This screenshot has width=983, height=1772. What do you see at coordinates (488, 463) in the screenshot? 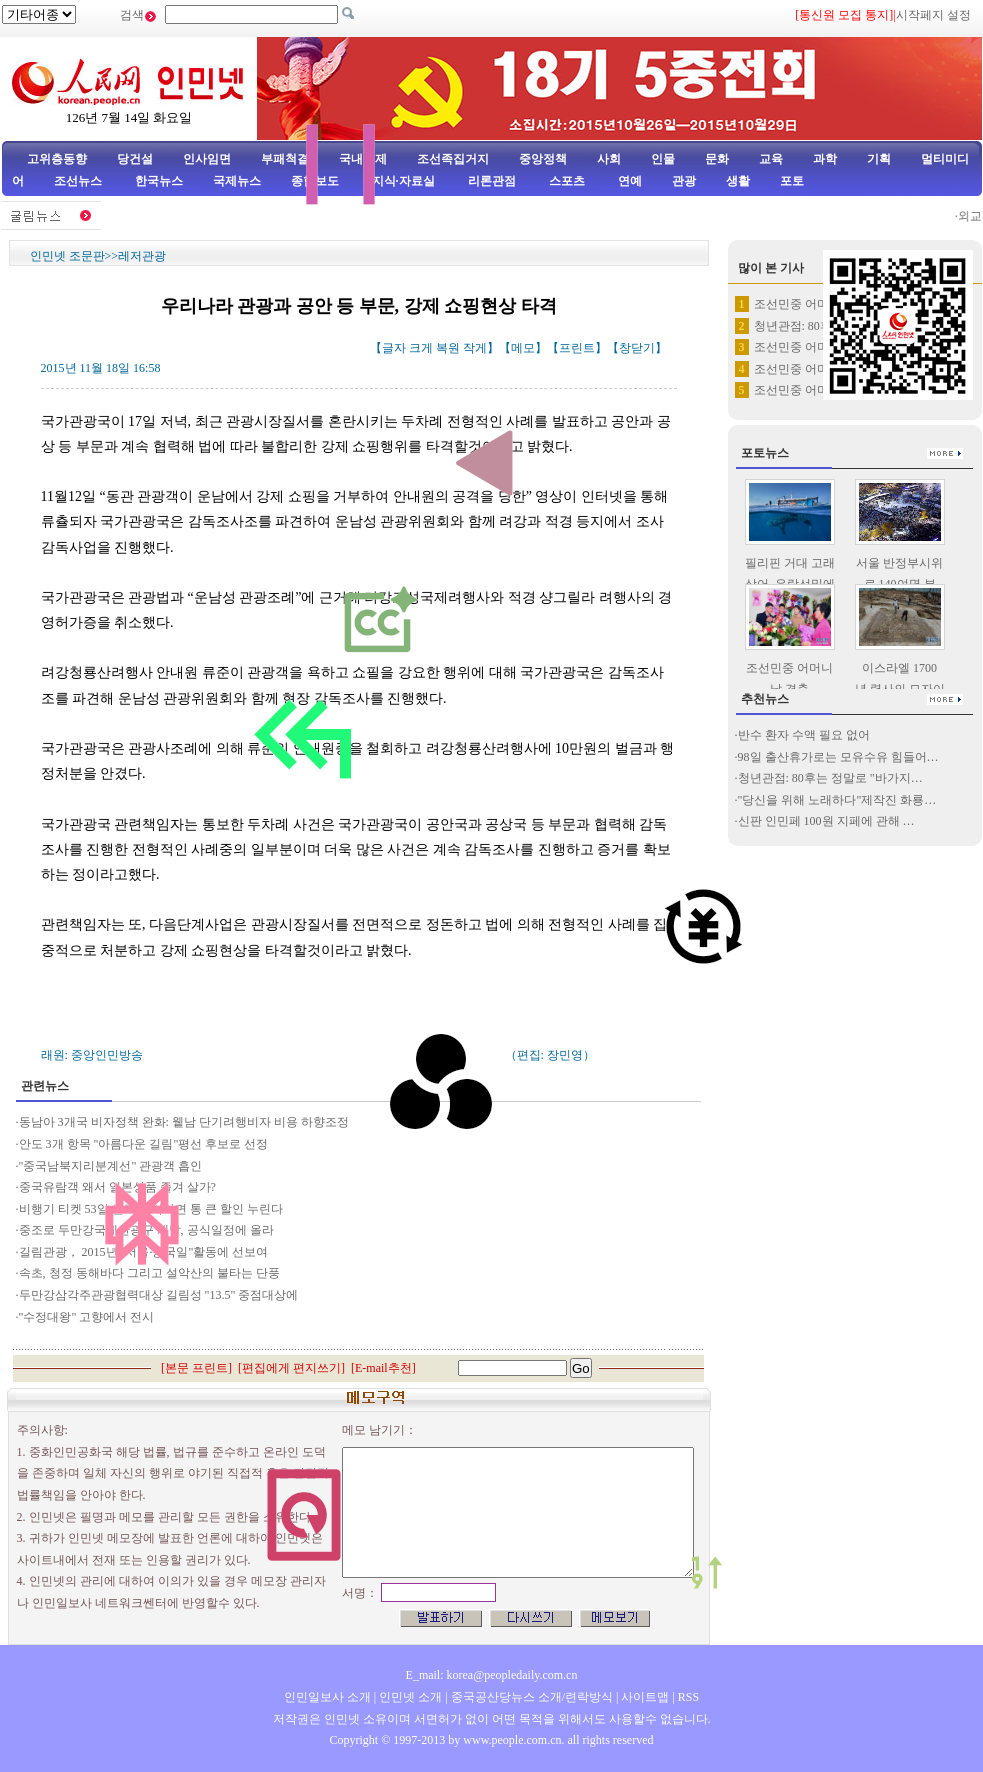
I see `play media in reverse` at bounding box center [488, 463].